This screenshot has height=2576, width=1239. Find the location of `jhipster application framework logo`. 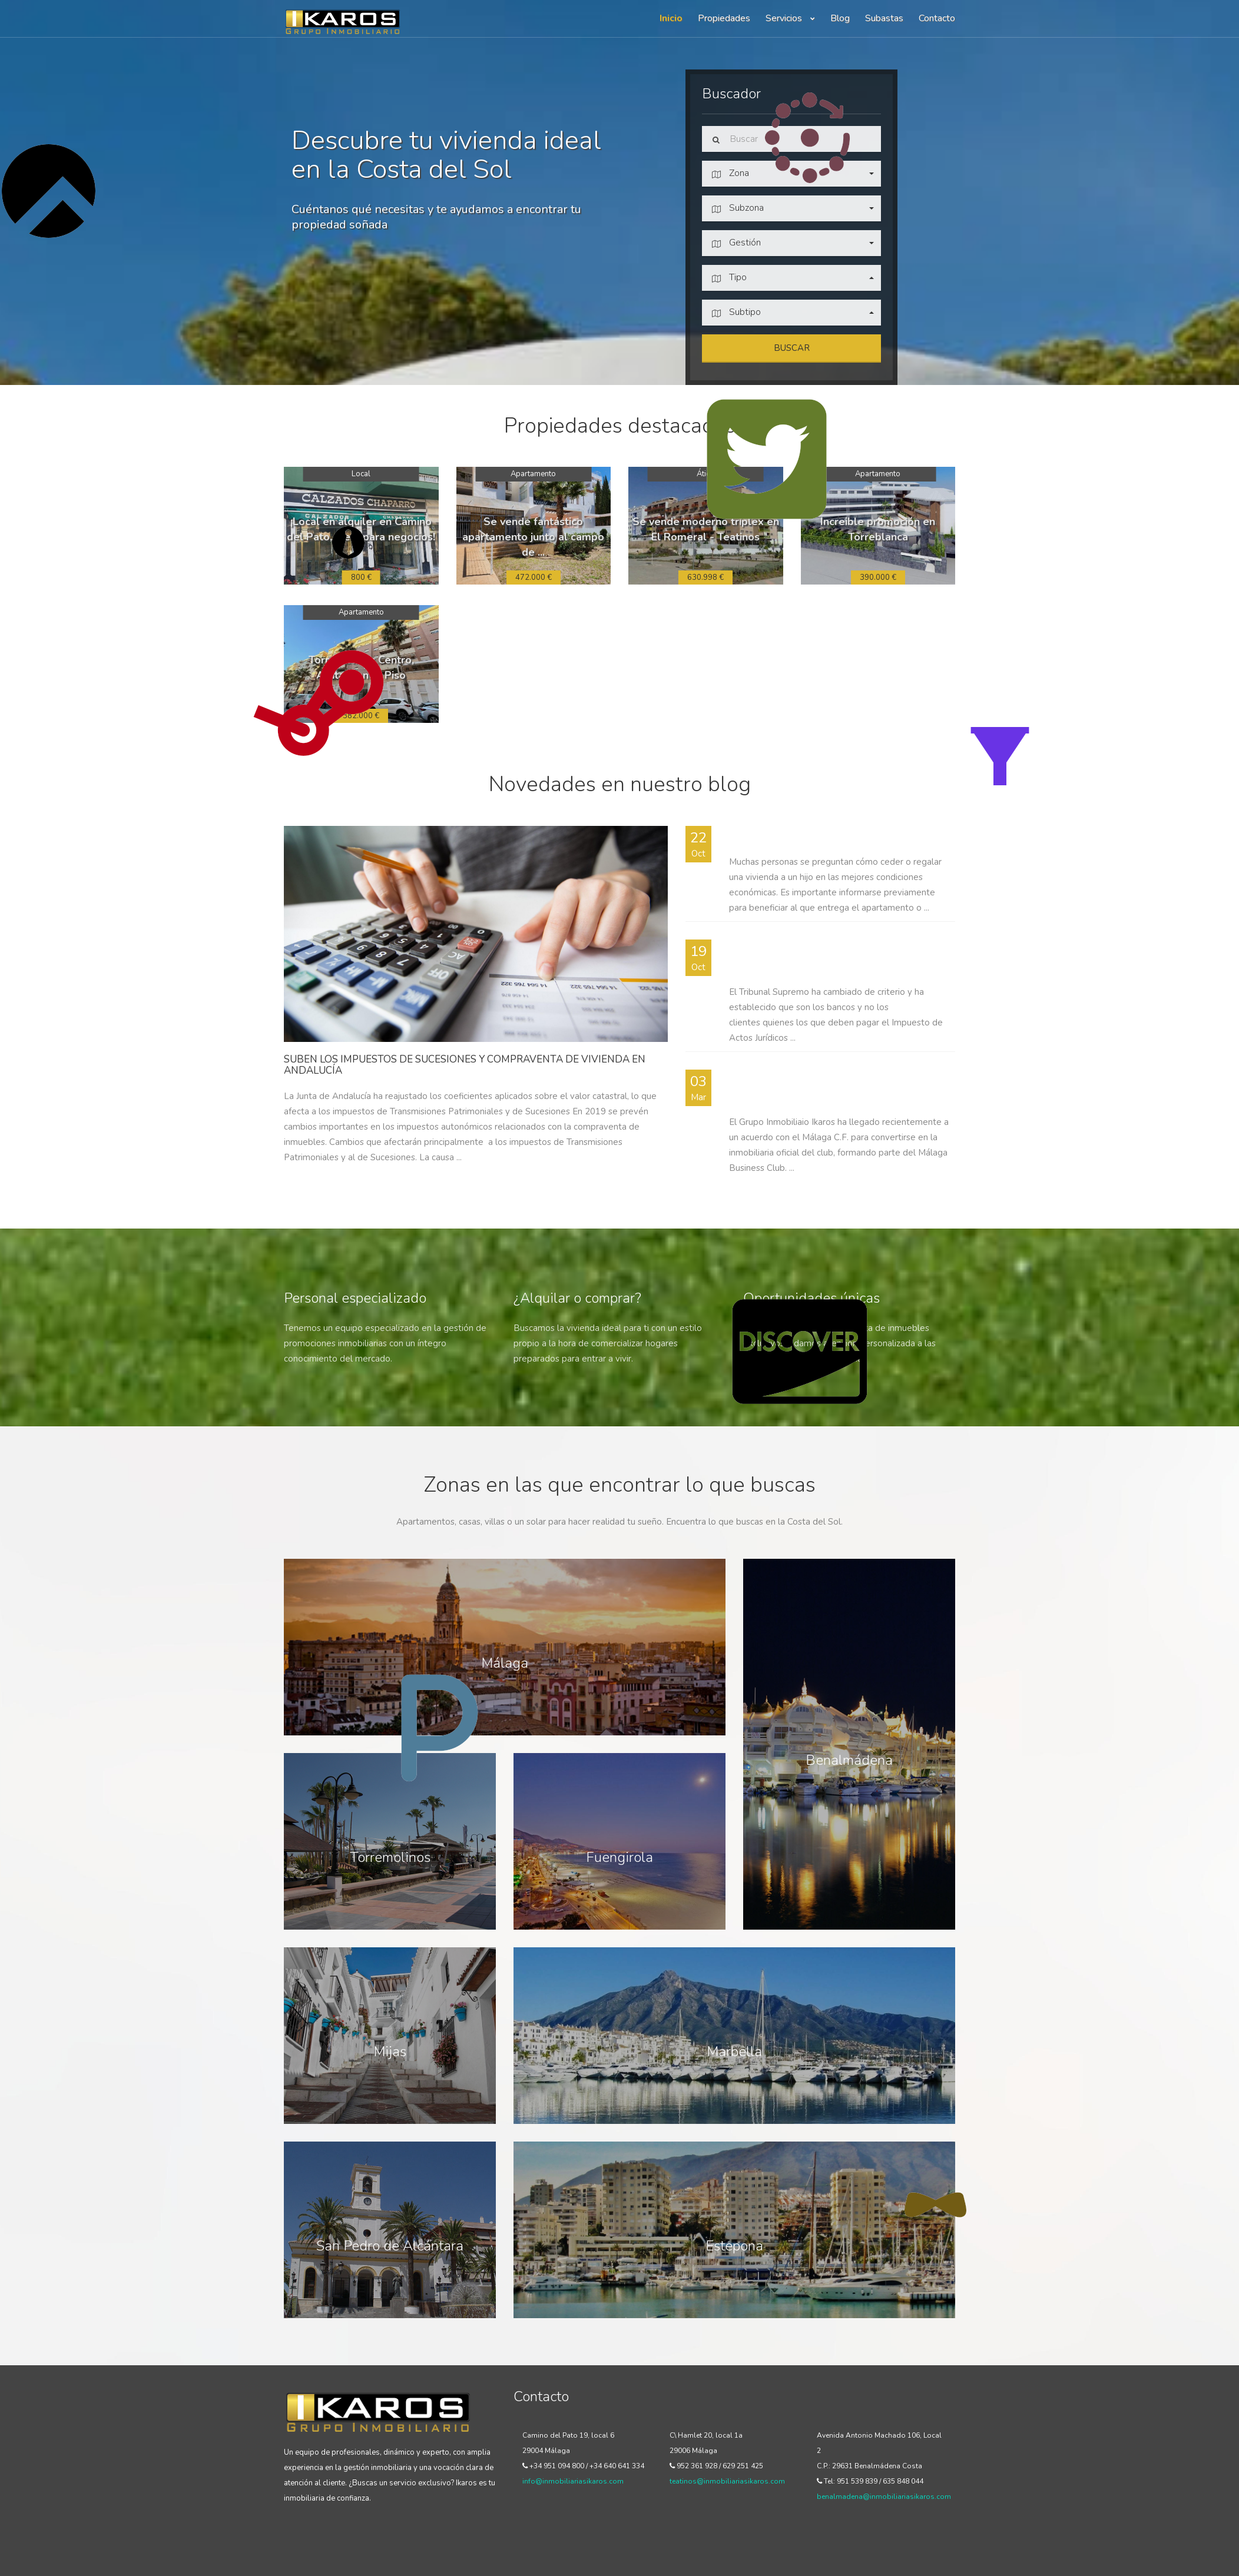

jhipster application framework logo is located at coordinates (935, 2205).